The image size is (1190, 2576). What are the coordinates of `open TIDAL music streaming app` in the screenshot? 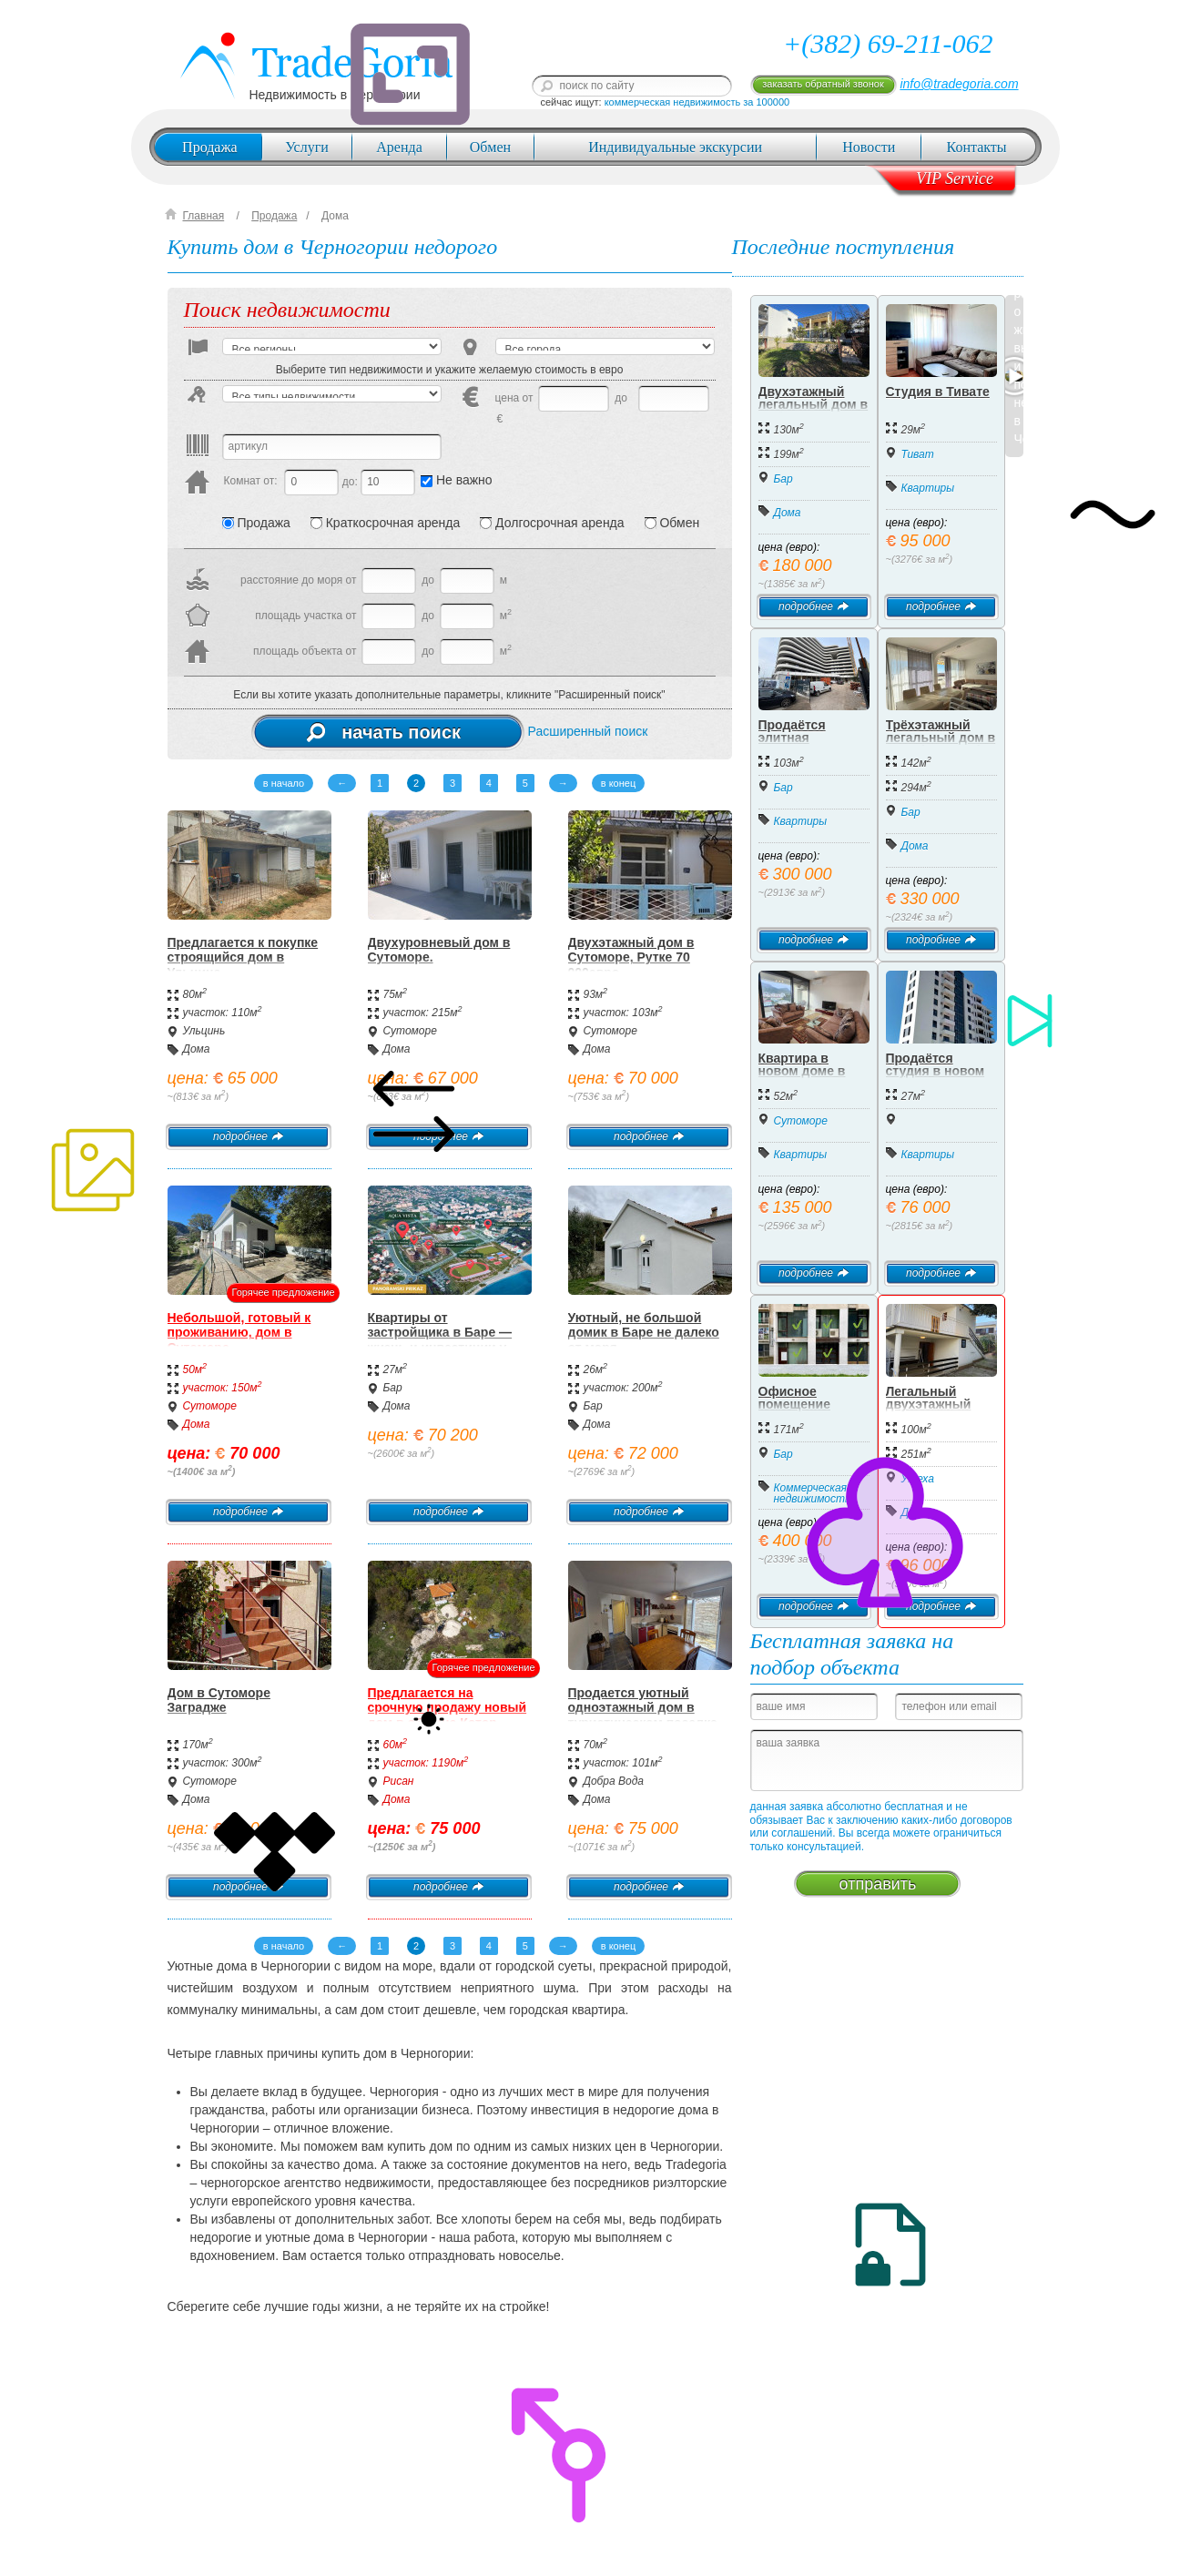 It's located at (274, 1848).